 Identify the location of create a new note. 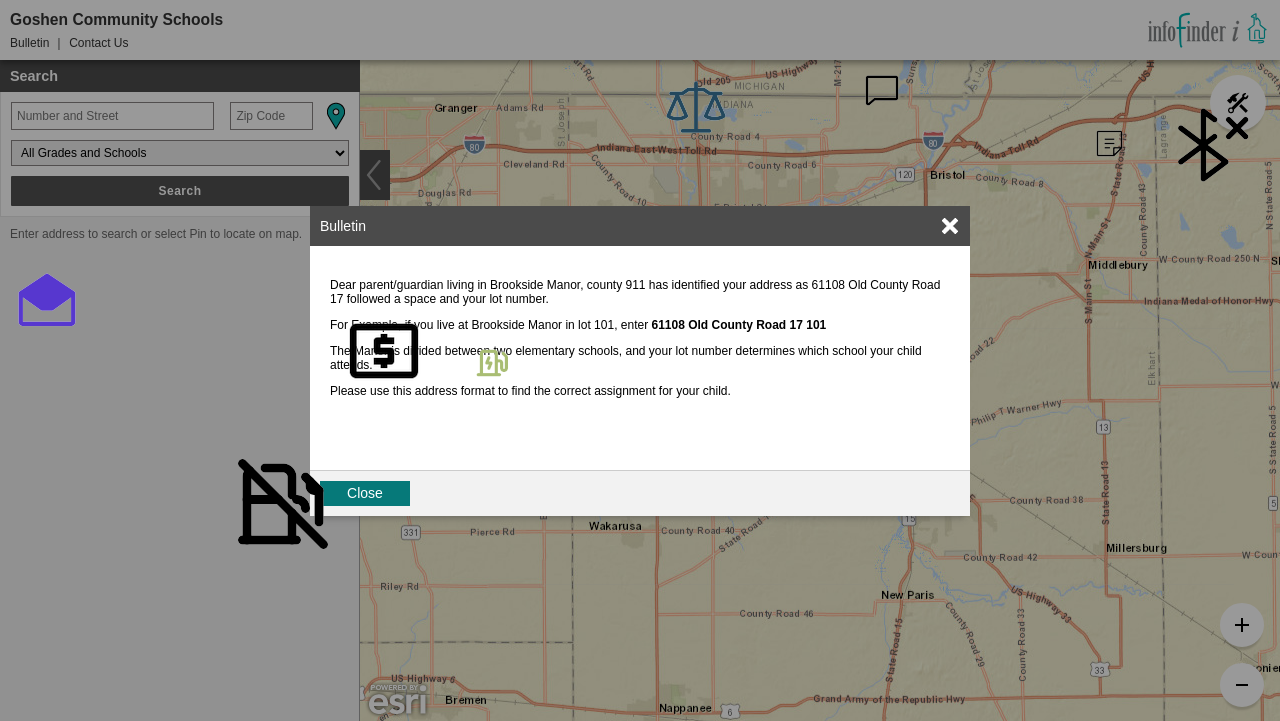
(1109, 143).